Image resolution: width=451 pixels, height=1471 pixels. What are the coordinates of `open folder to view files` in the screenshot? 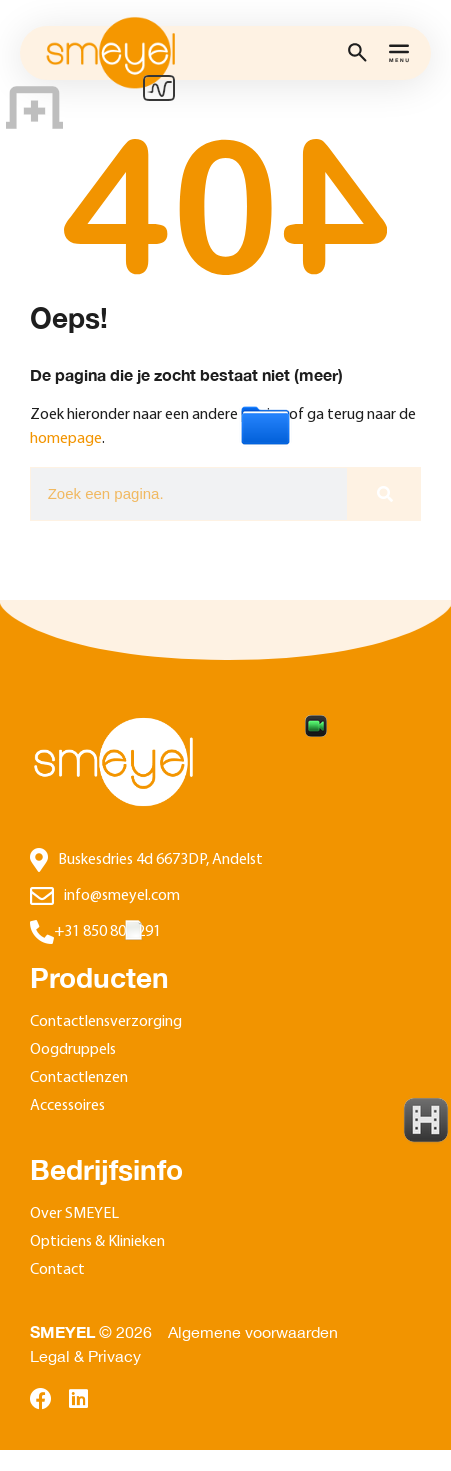 It's located at (265, 425).